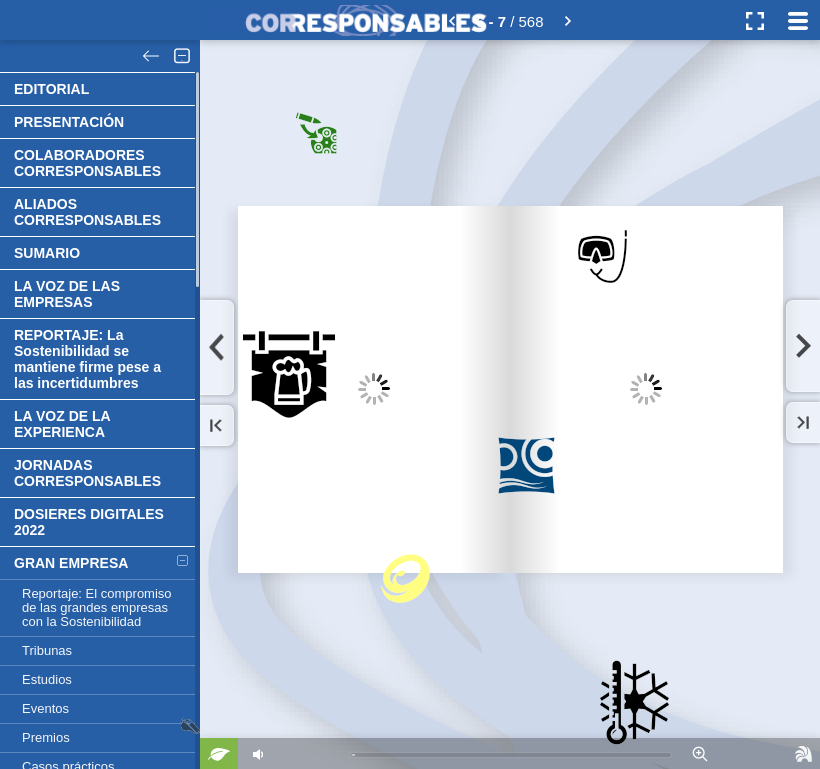 Image resolution: width=820 pixels, height=769 pixels. Describe the element at coordinates (190, 726) in the screenshot. I see `blow the whistle to report a violation` at that location.